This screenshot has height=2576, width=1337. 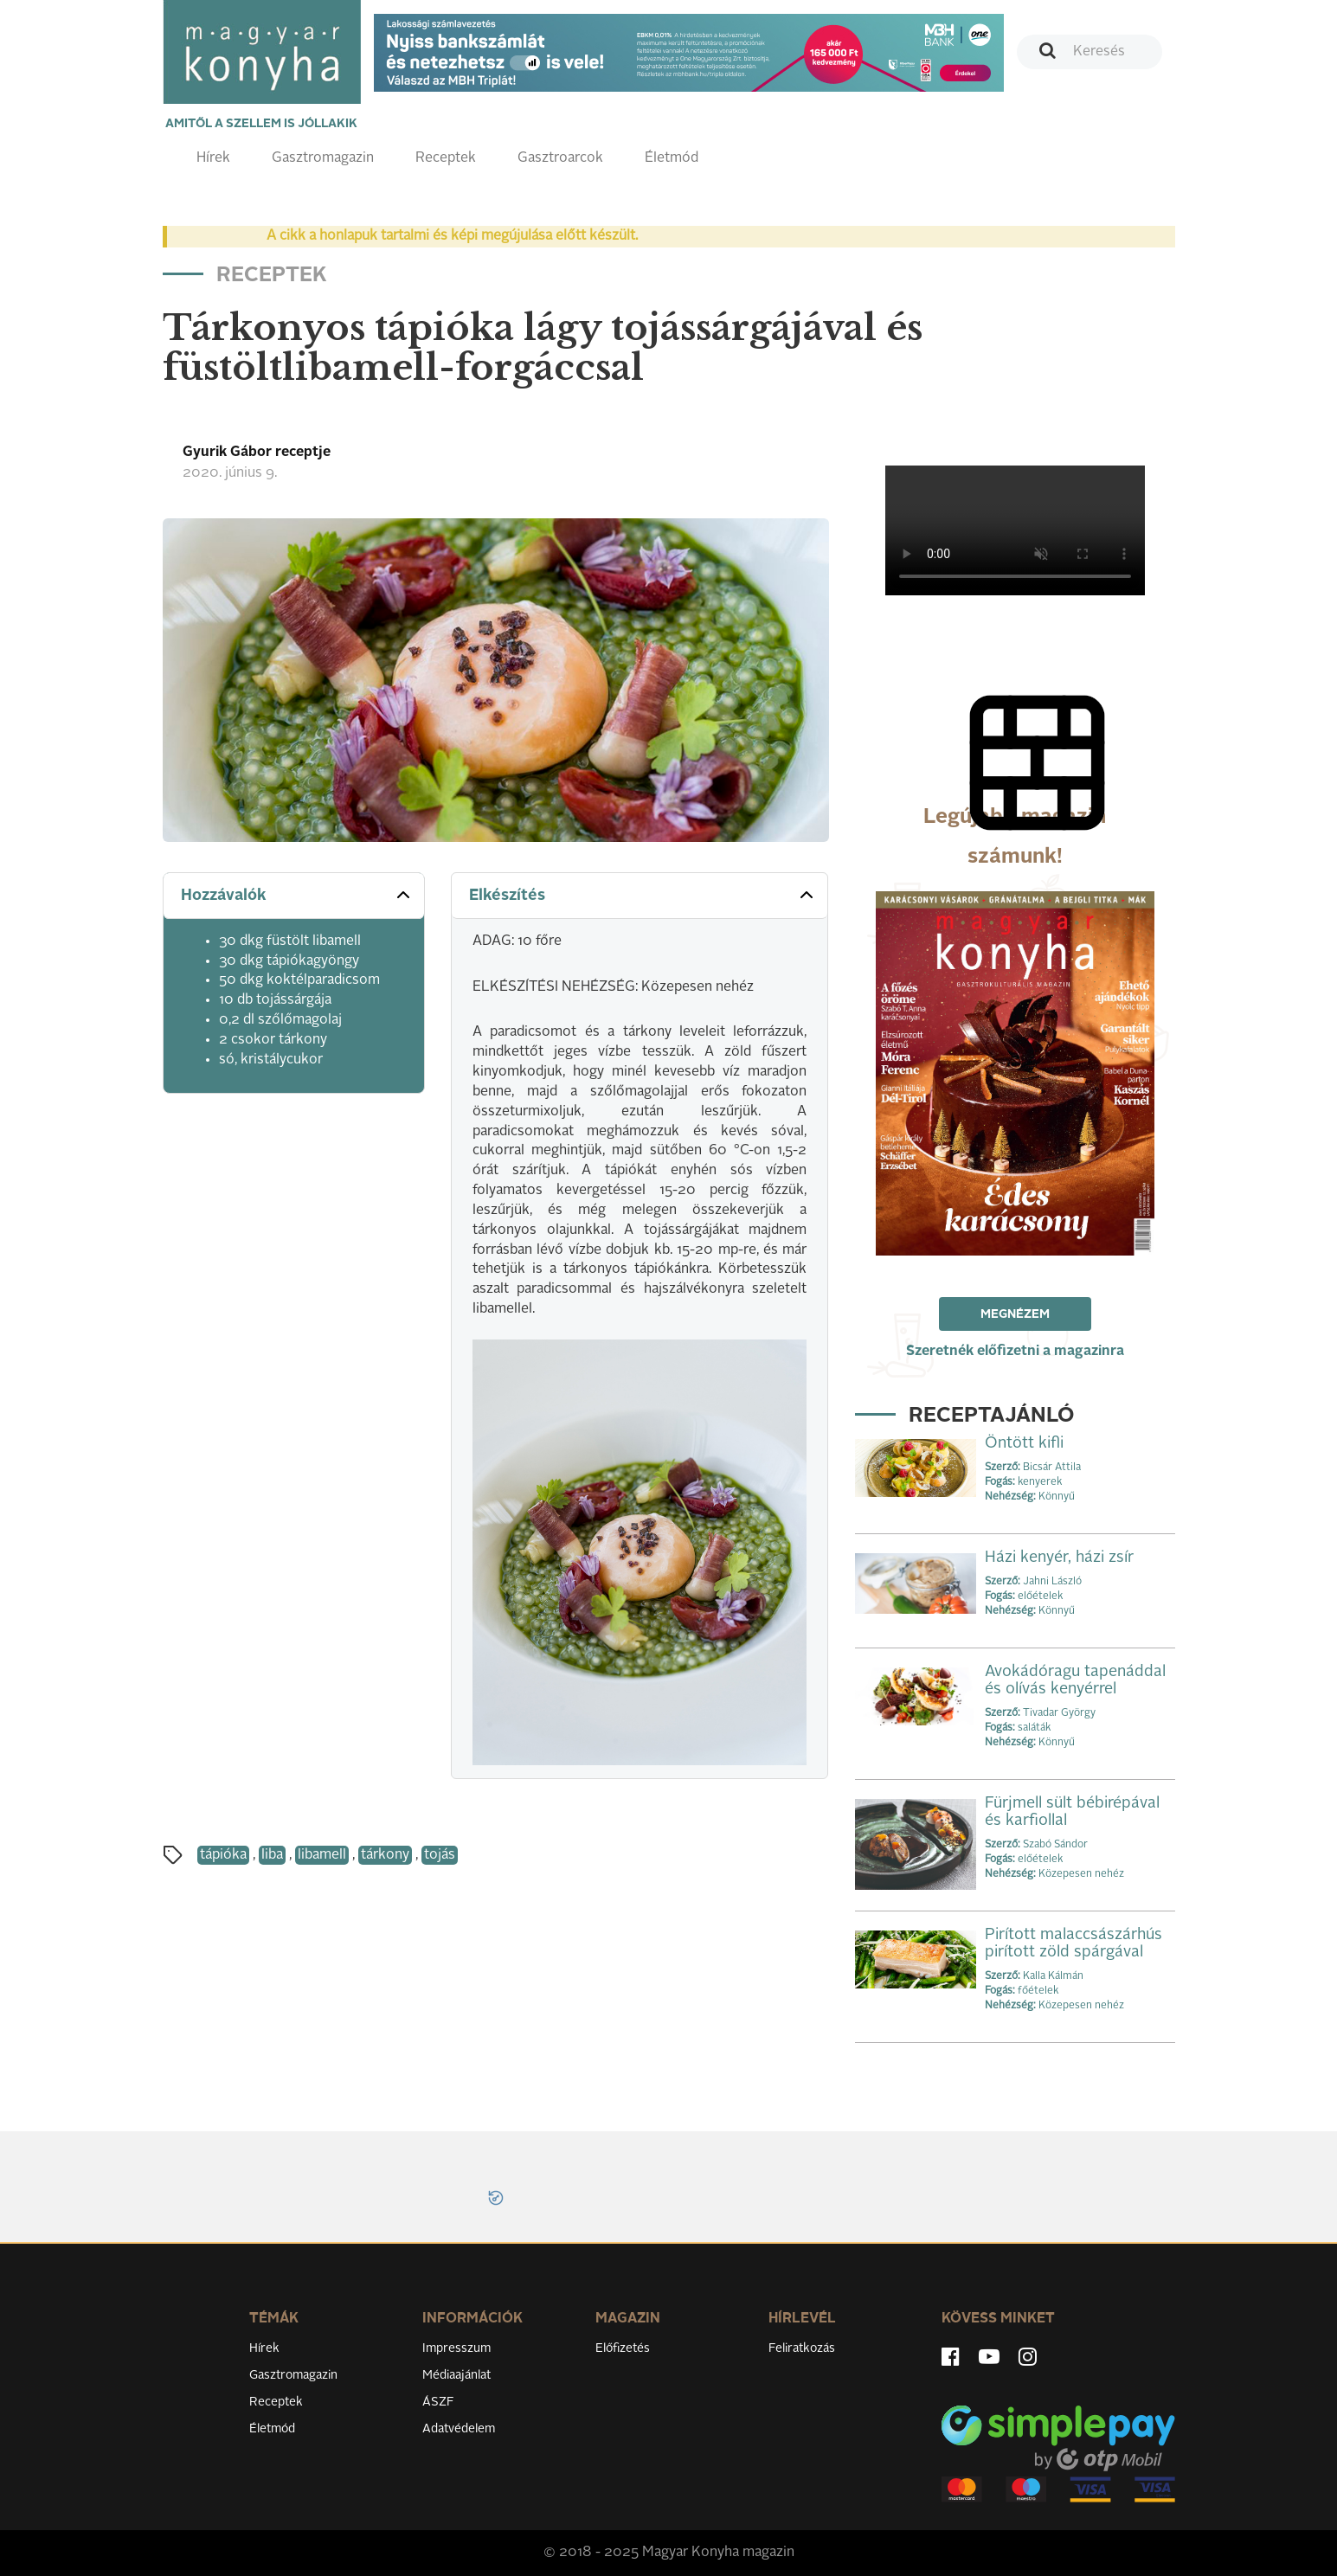 I want to click on rotate or reset encryption key, so click(x=496, y=2198).